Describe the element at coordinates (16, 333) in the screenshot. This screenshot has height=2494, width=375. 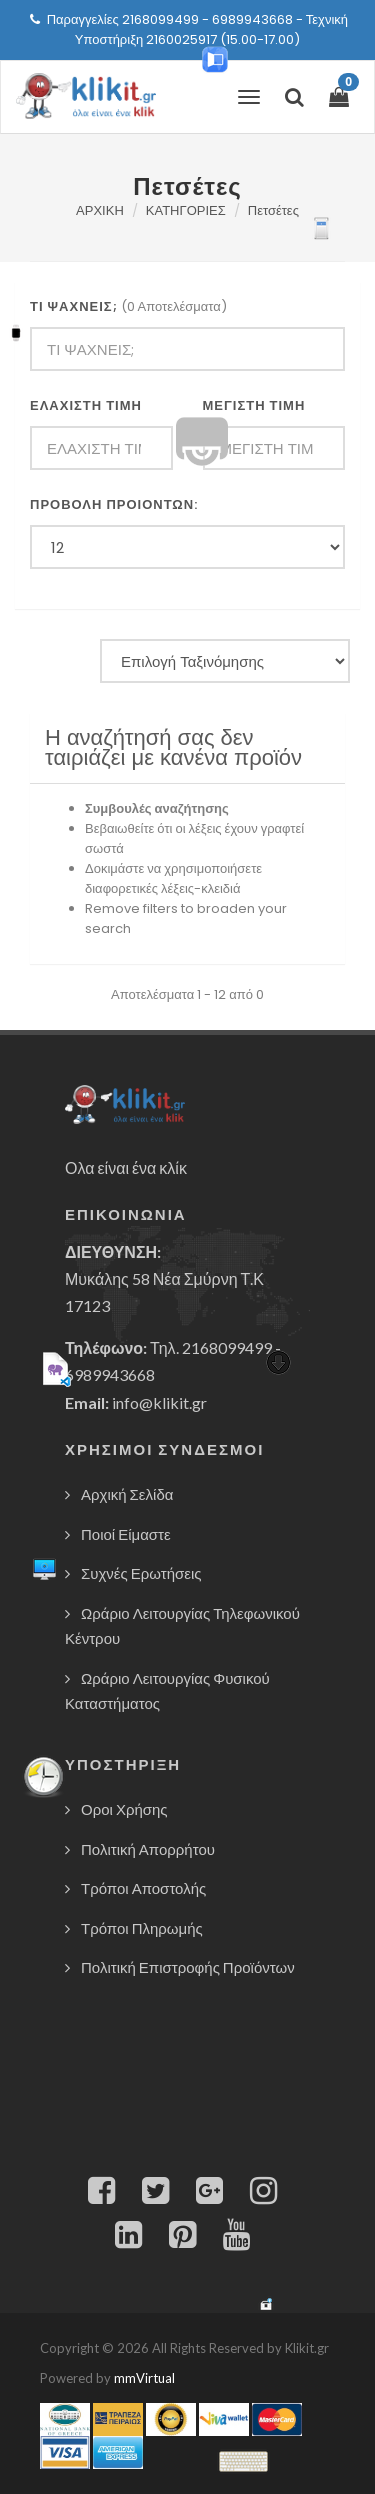
I see `manage your paired Apple Watch` at that location.